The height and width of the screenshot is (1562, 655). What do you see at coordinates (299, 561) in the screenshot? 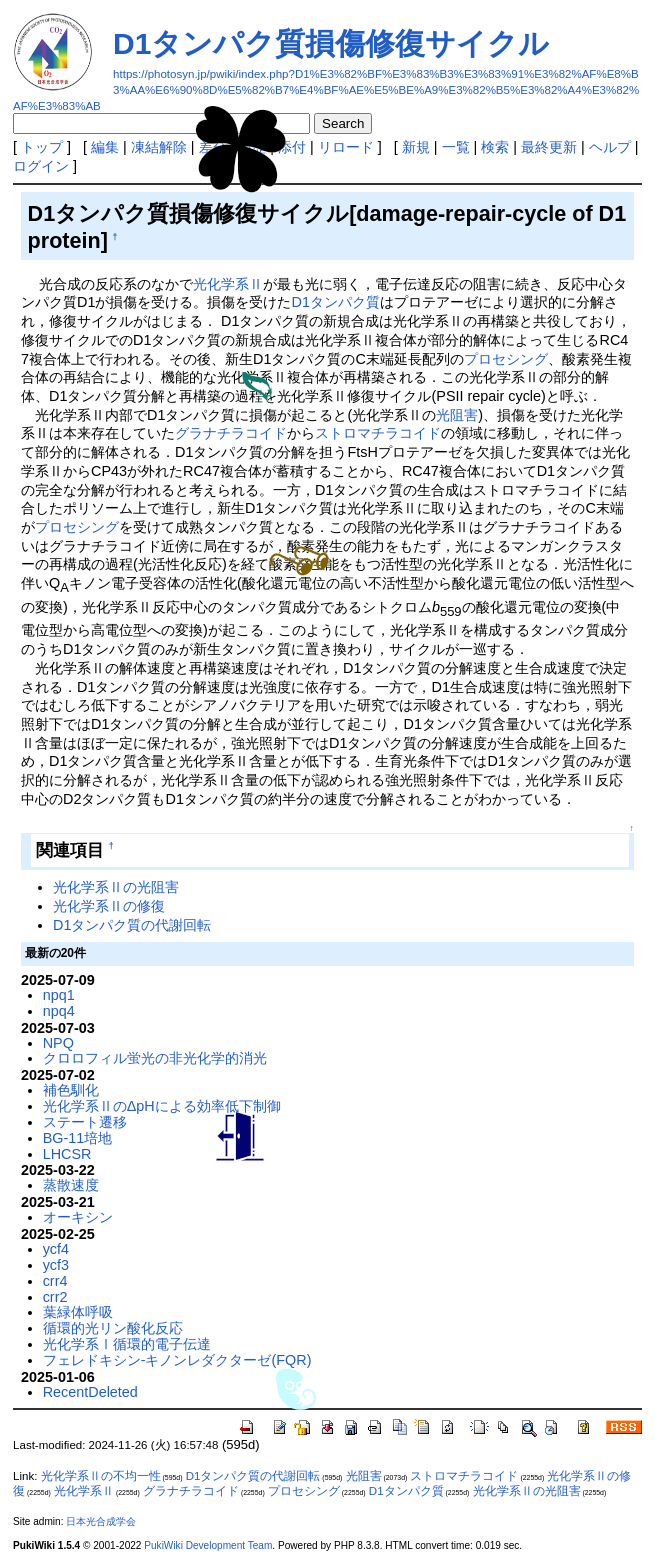
I see `toggle reading mode or accessibility features` at bounding box center [299, 561].